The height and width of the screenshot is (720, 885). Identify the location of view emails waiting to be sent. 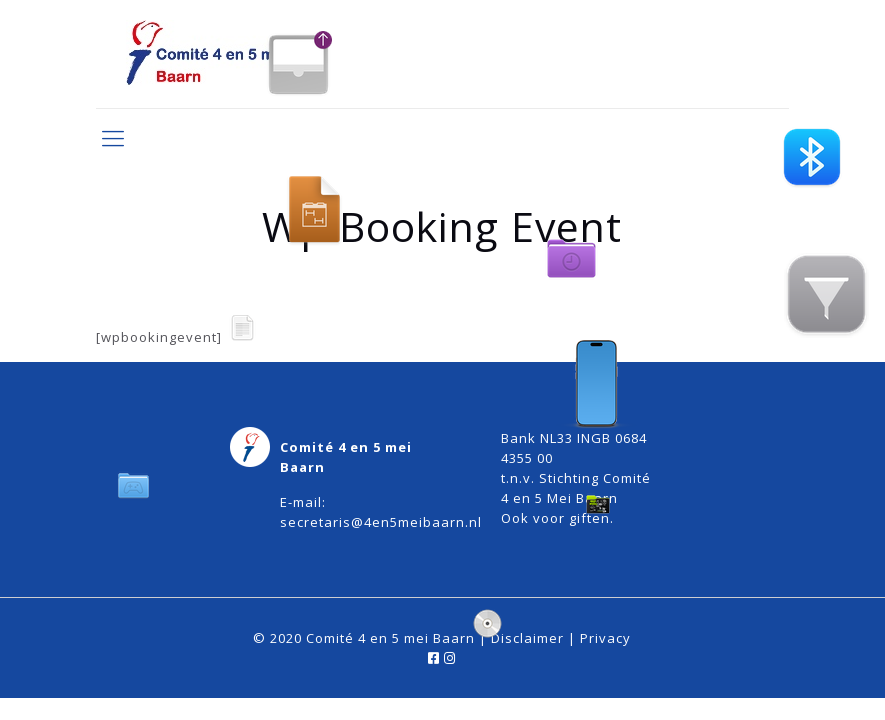
(298, 64).